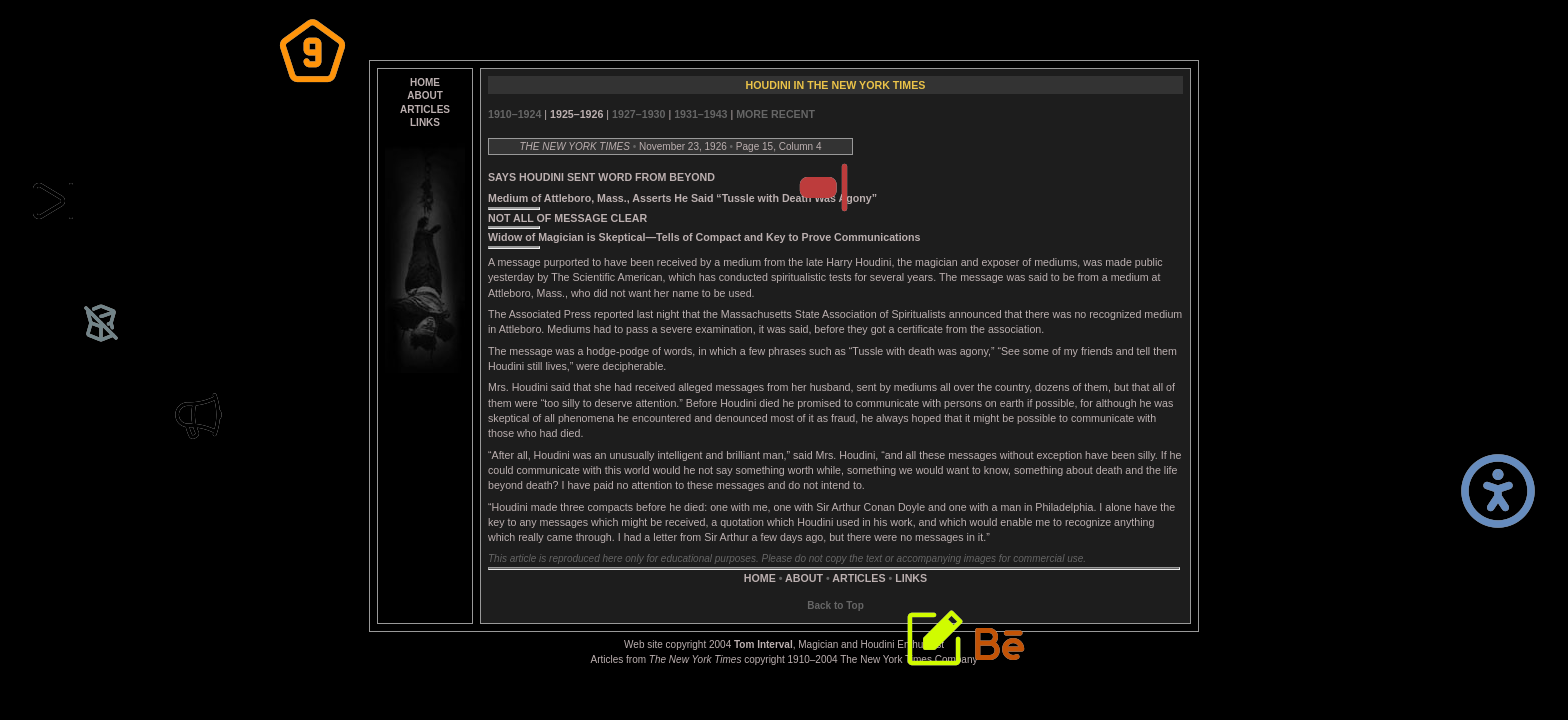 Image resolution: width=1568 pixels, height=720 pixels. I want to click on link to Behance portfolio, so click(998, 644).